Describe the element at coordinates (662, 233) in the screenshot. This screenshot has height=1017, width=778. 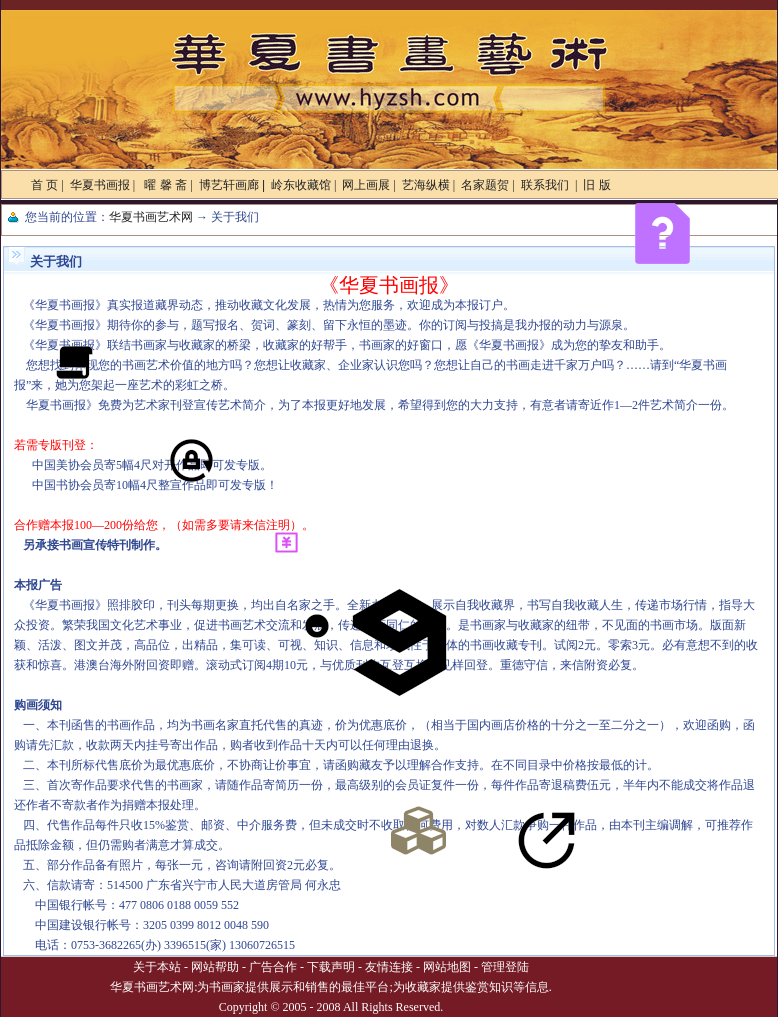
I see `unknown or unrecognized file type` at that location.